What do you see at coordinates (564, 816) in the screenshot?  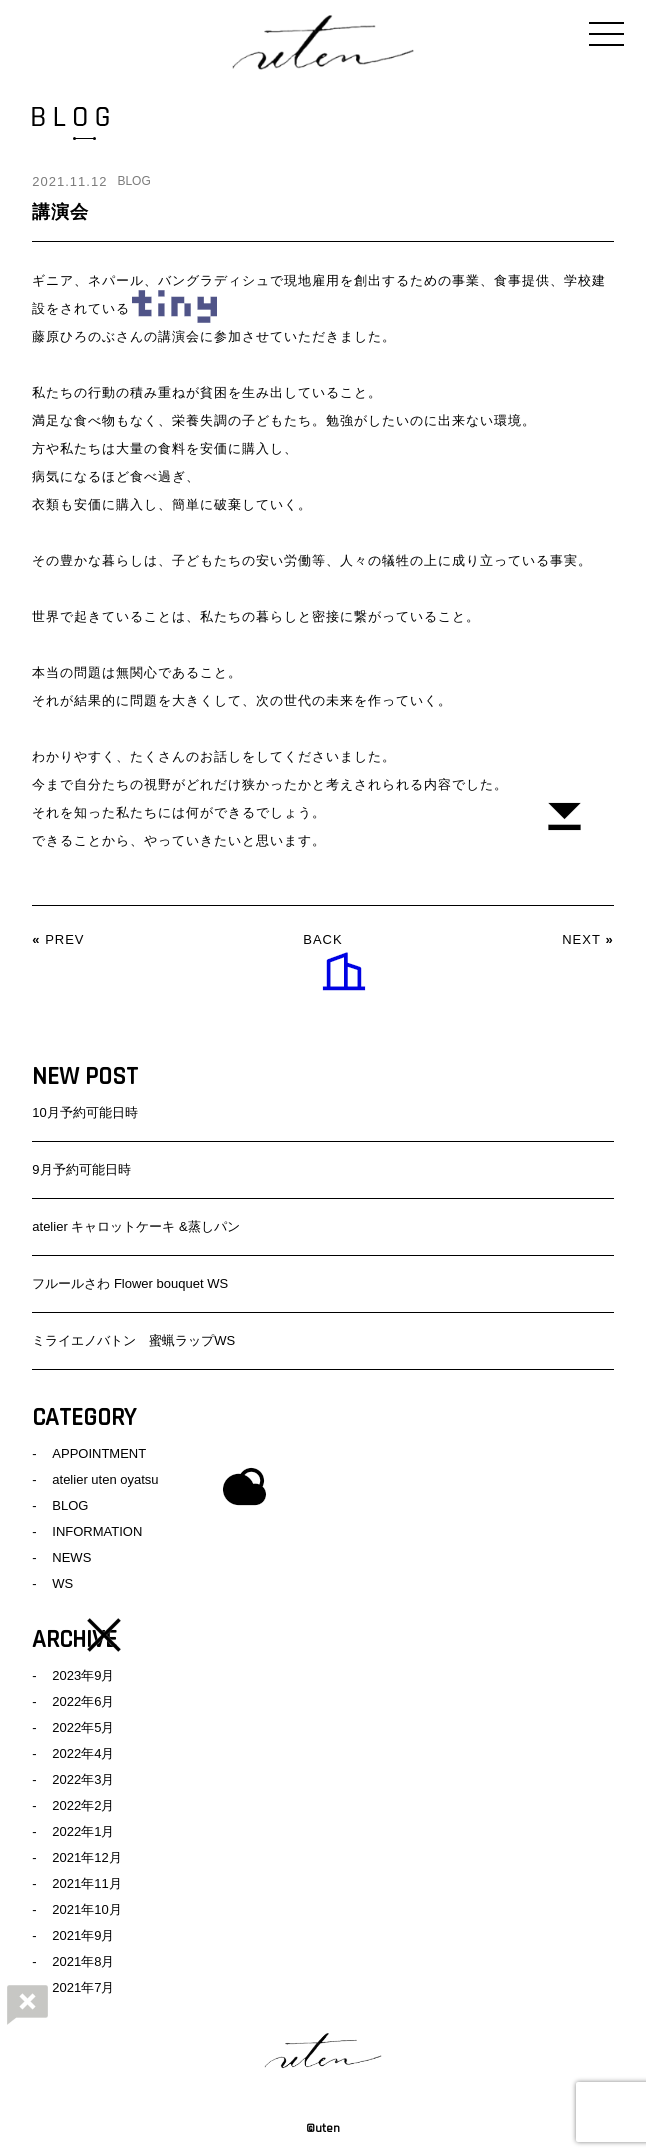 I see `skip to bottom of page or list` at bounding box center [564, 816].